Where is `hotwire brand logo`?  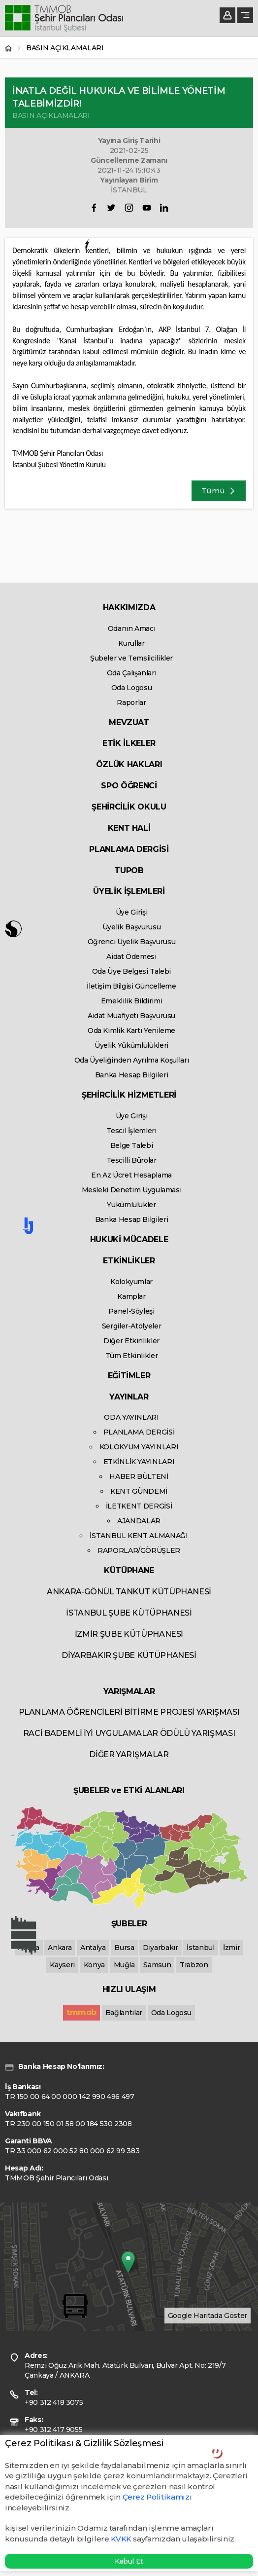
hotwire brand logo is located at coordinates (87, 244).